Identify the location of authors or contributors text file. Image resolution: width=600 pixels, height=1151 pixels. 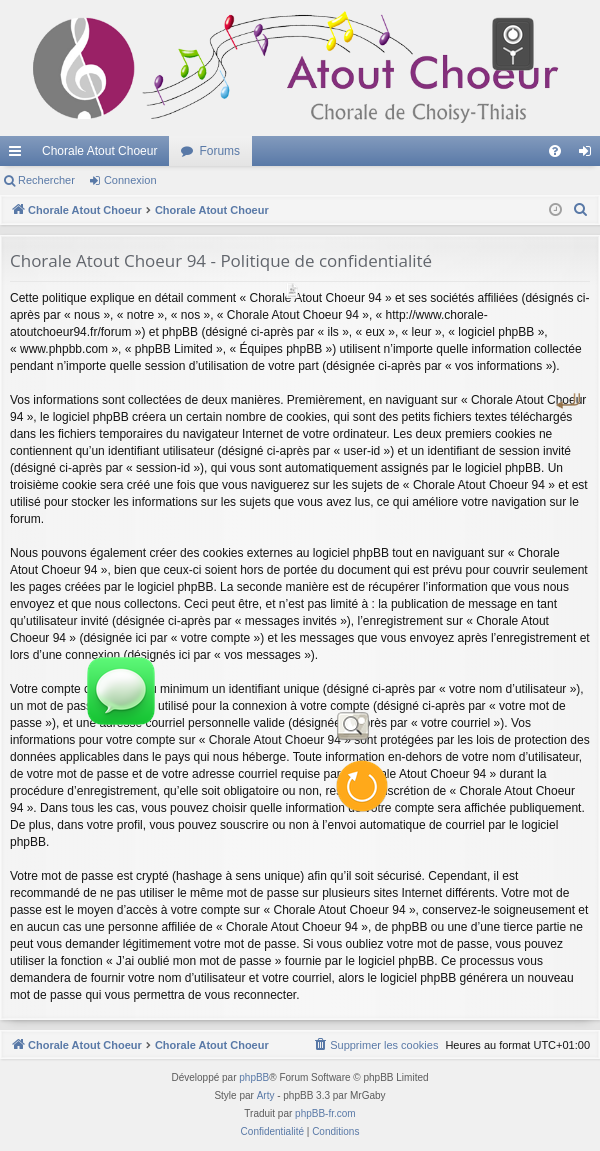
(292, 291).